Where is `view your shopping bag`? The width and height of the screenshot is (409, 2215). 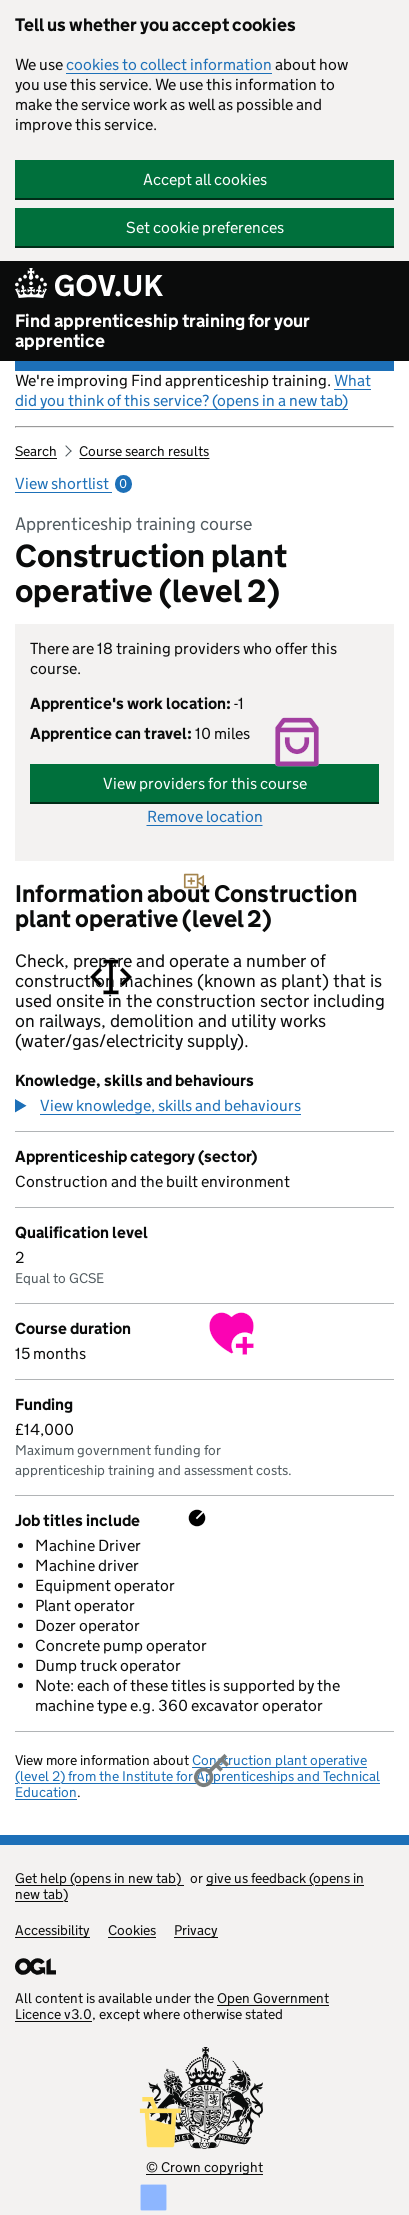
view your shopping bag is located at coordinates (297, 742).